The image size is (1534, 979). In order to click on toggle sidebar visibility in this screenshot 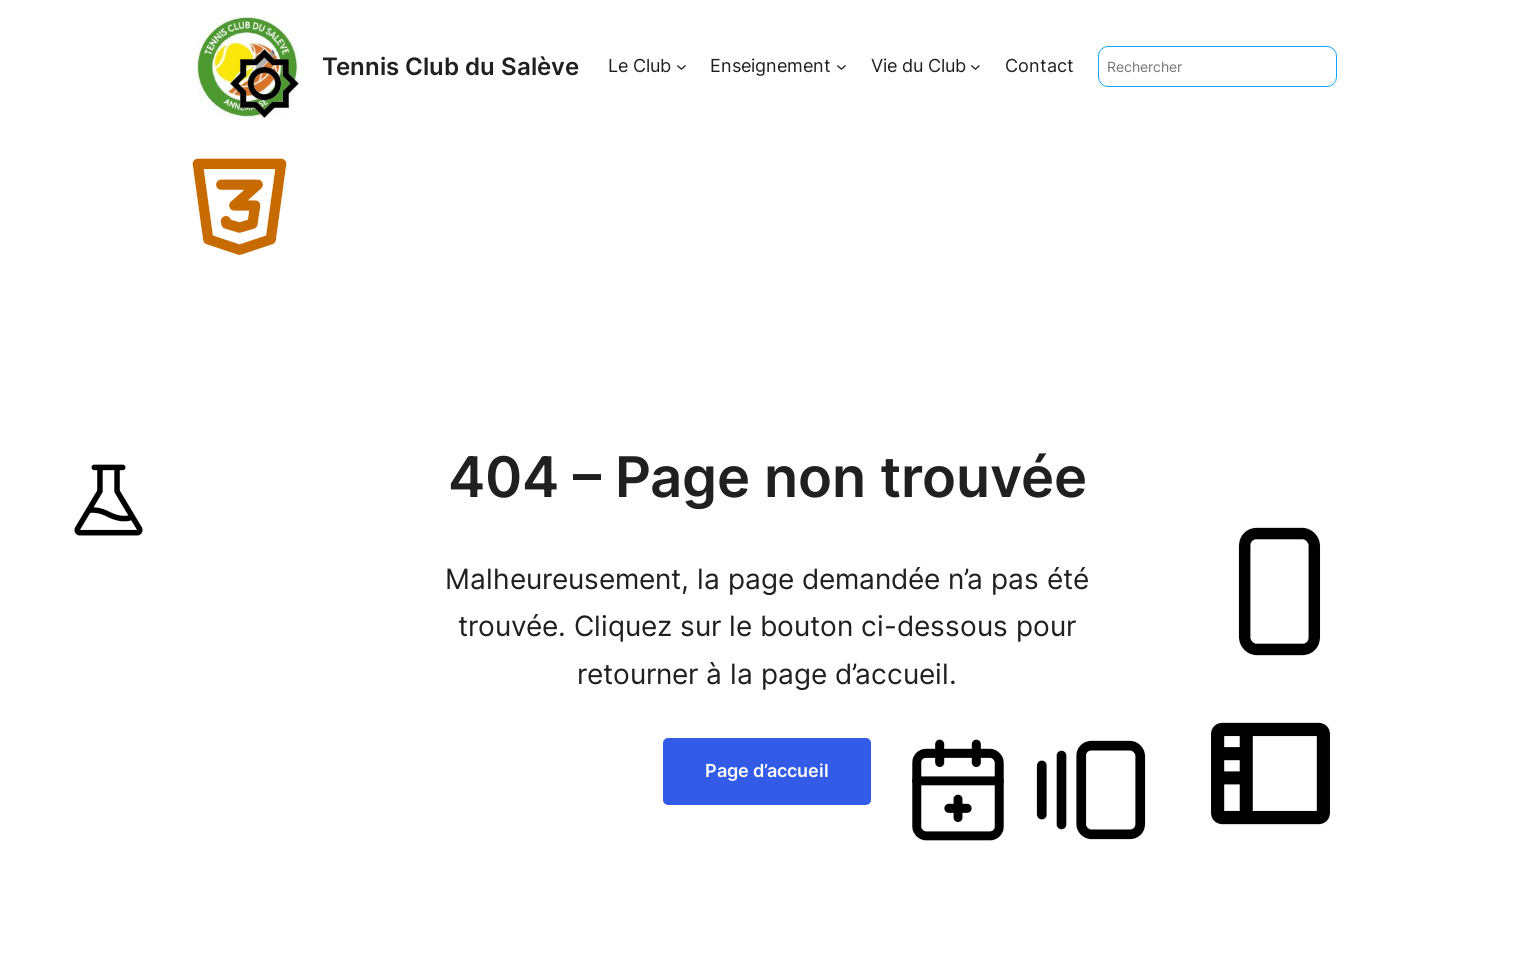, I will do `click(1270, 773)`.